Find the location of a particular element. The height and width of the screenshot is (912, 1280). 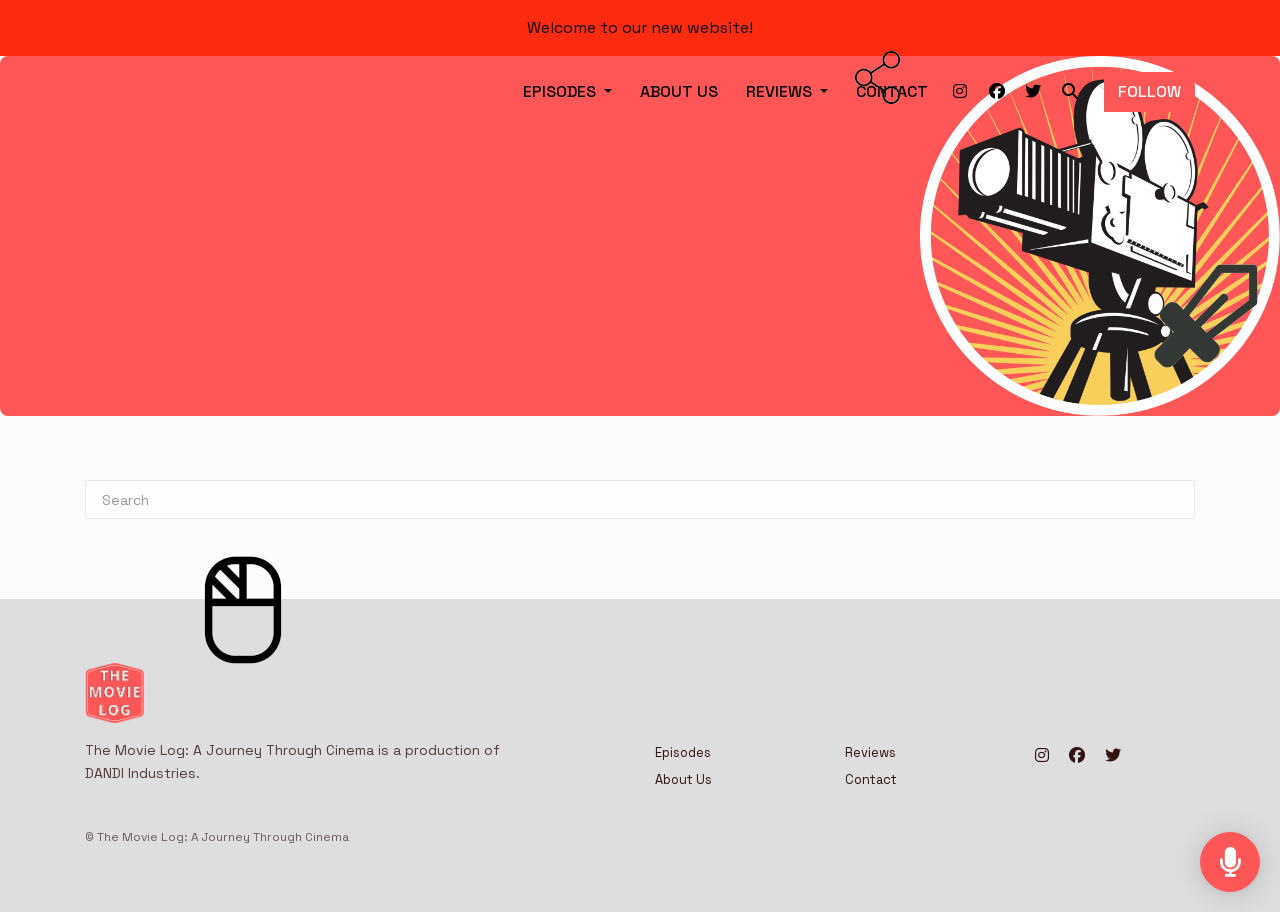

share content to social networks is located at coordinates (879, 77).